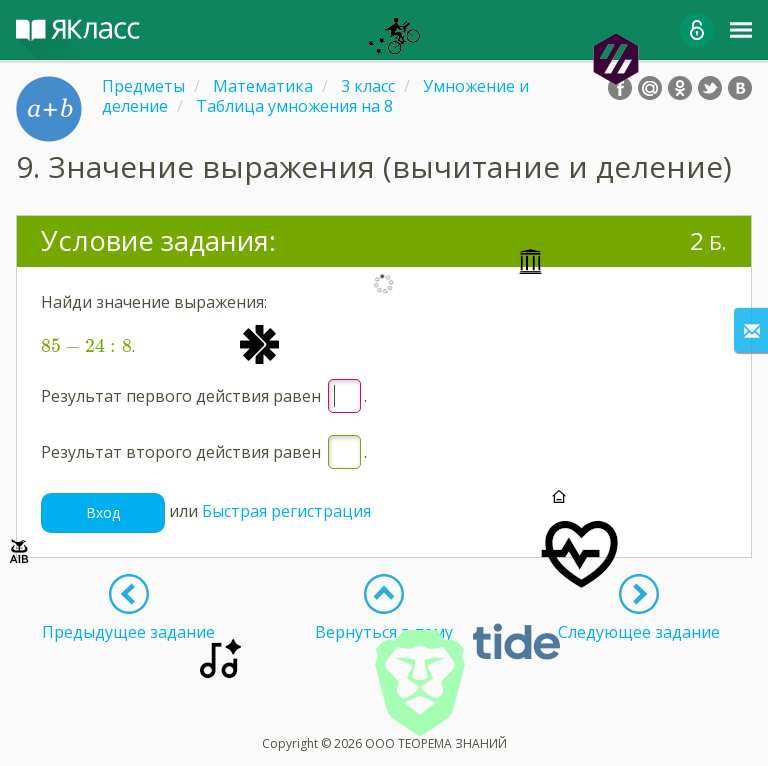 The width and height of the screenshot is (768, 766). What do you see at coordinates (530, 261) in the screenshot?
I see `visit the Internet Archive website` at bounding box center [530, 261].